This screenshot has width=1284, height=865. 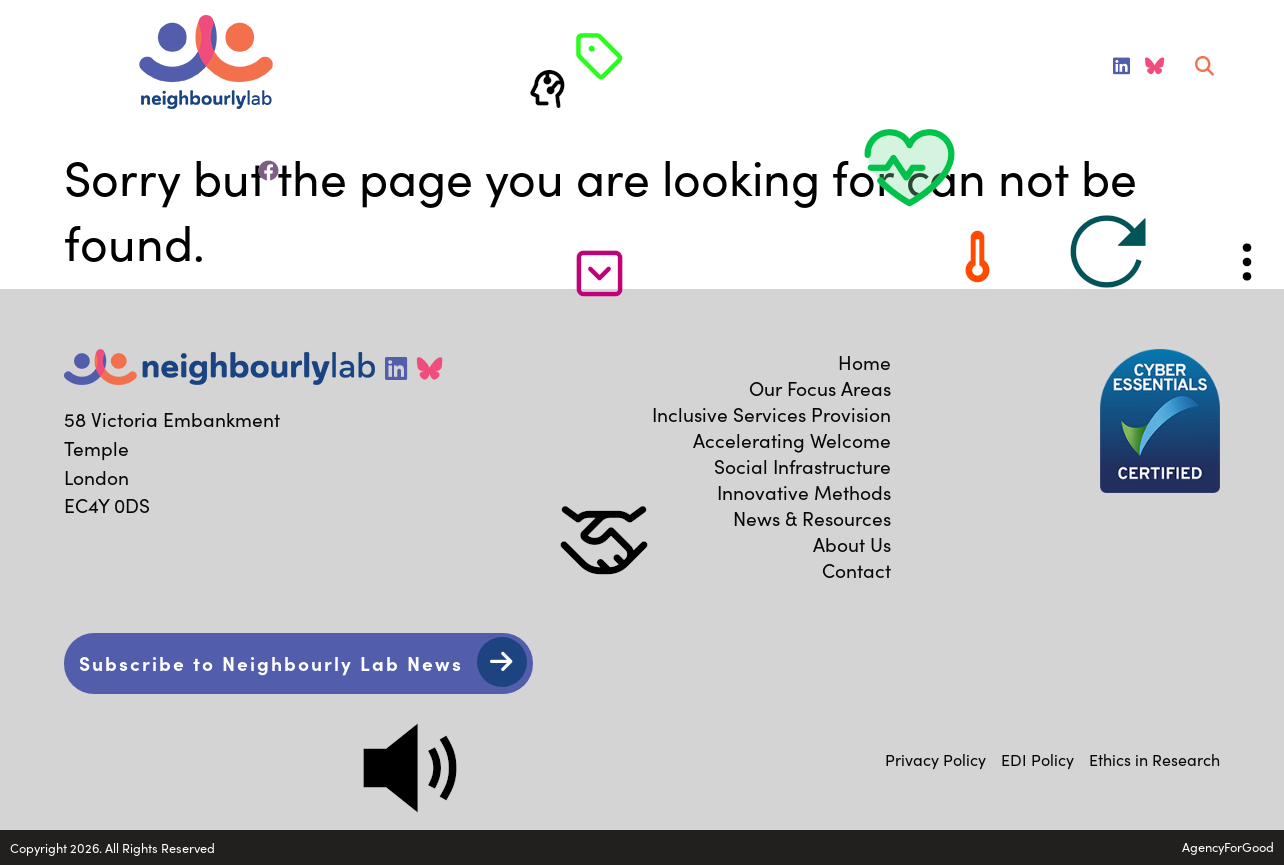 What do you see at coordinates (909, 164) in the screenshot?
I see `view health or fitness metrics` at bounding box center [909, 164].